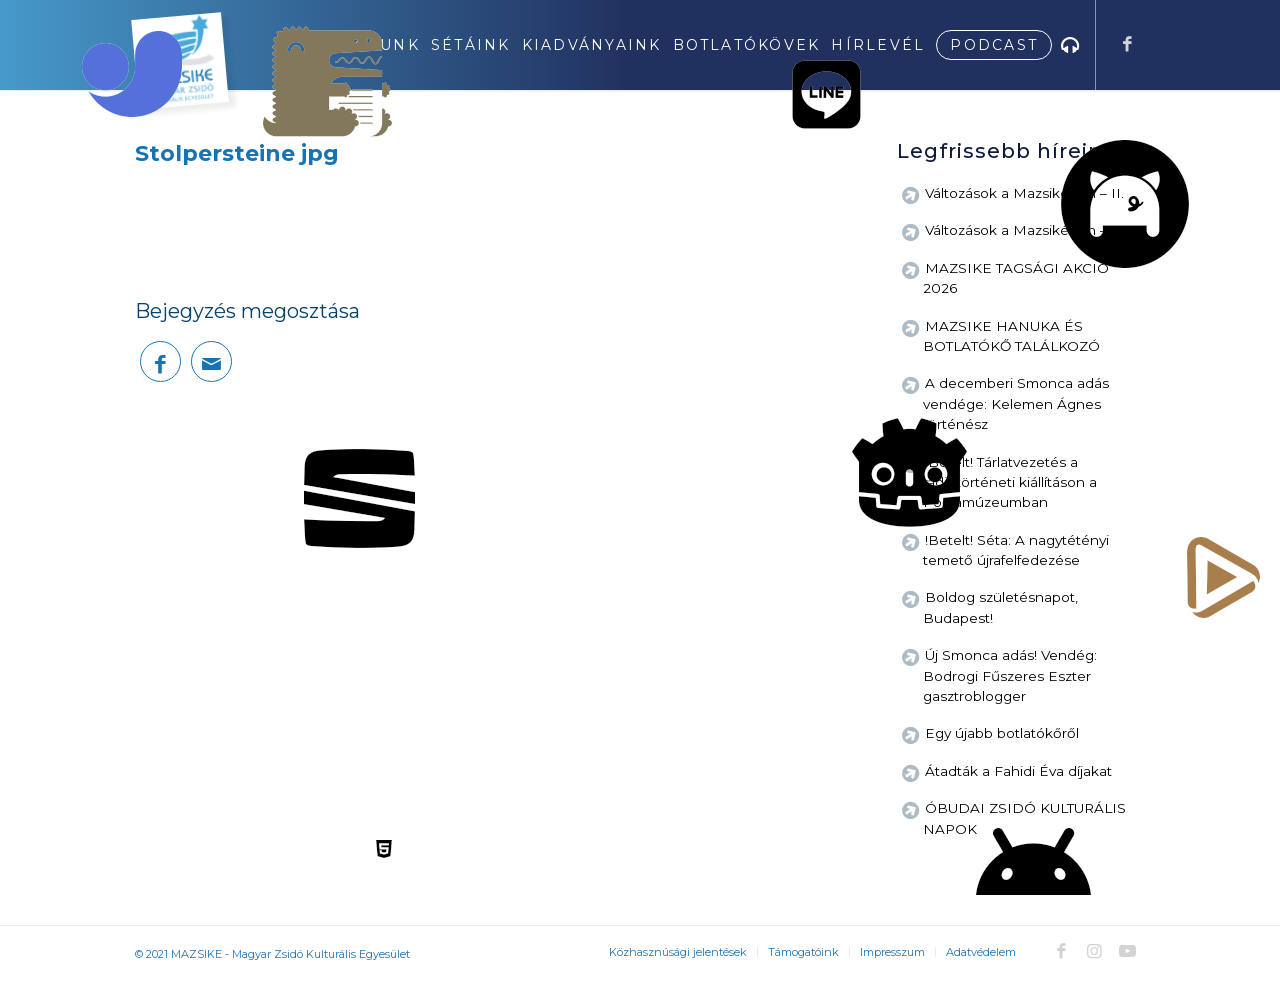 This screenshot has width=1280, height=982. Describe the element at coordinates (1223, 577) in the screenshot. I see `open radarr movie management app` at that location.